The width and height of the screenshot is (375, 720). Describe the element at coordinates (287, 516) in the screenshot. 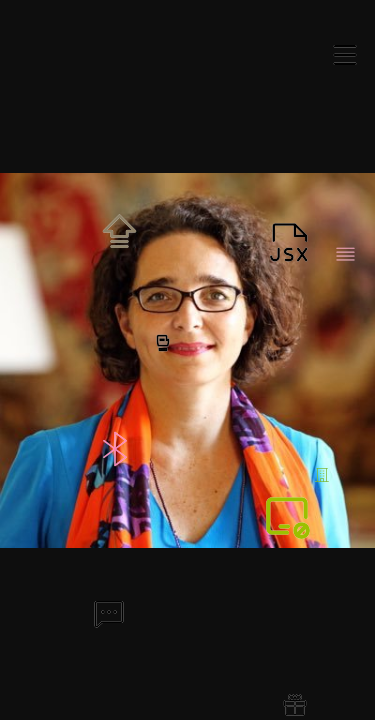

I see `disconnect or remove iPad from horizontal display` at that location.